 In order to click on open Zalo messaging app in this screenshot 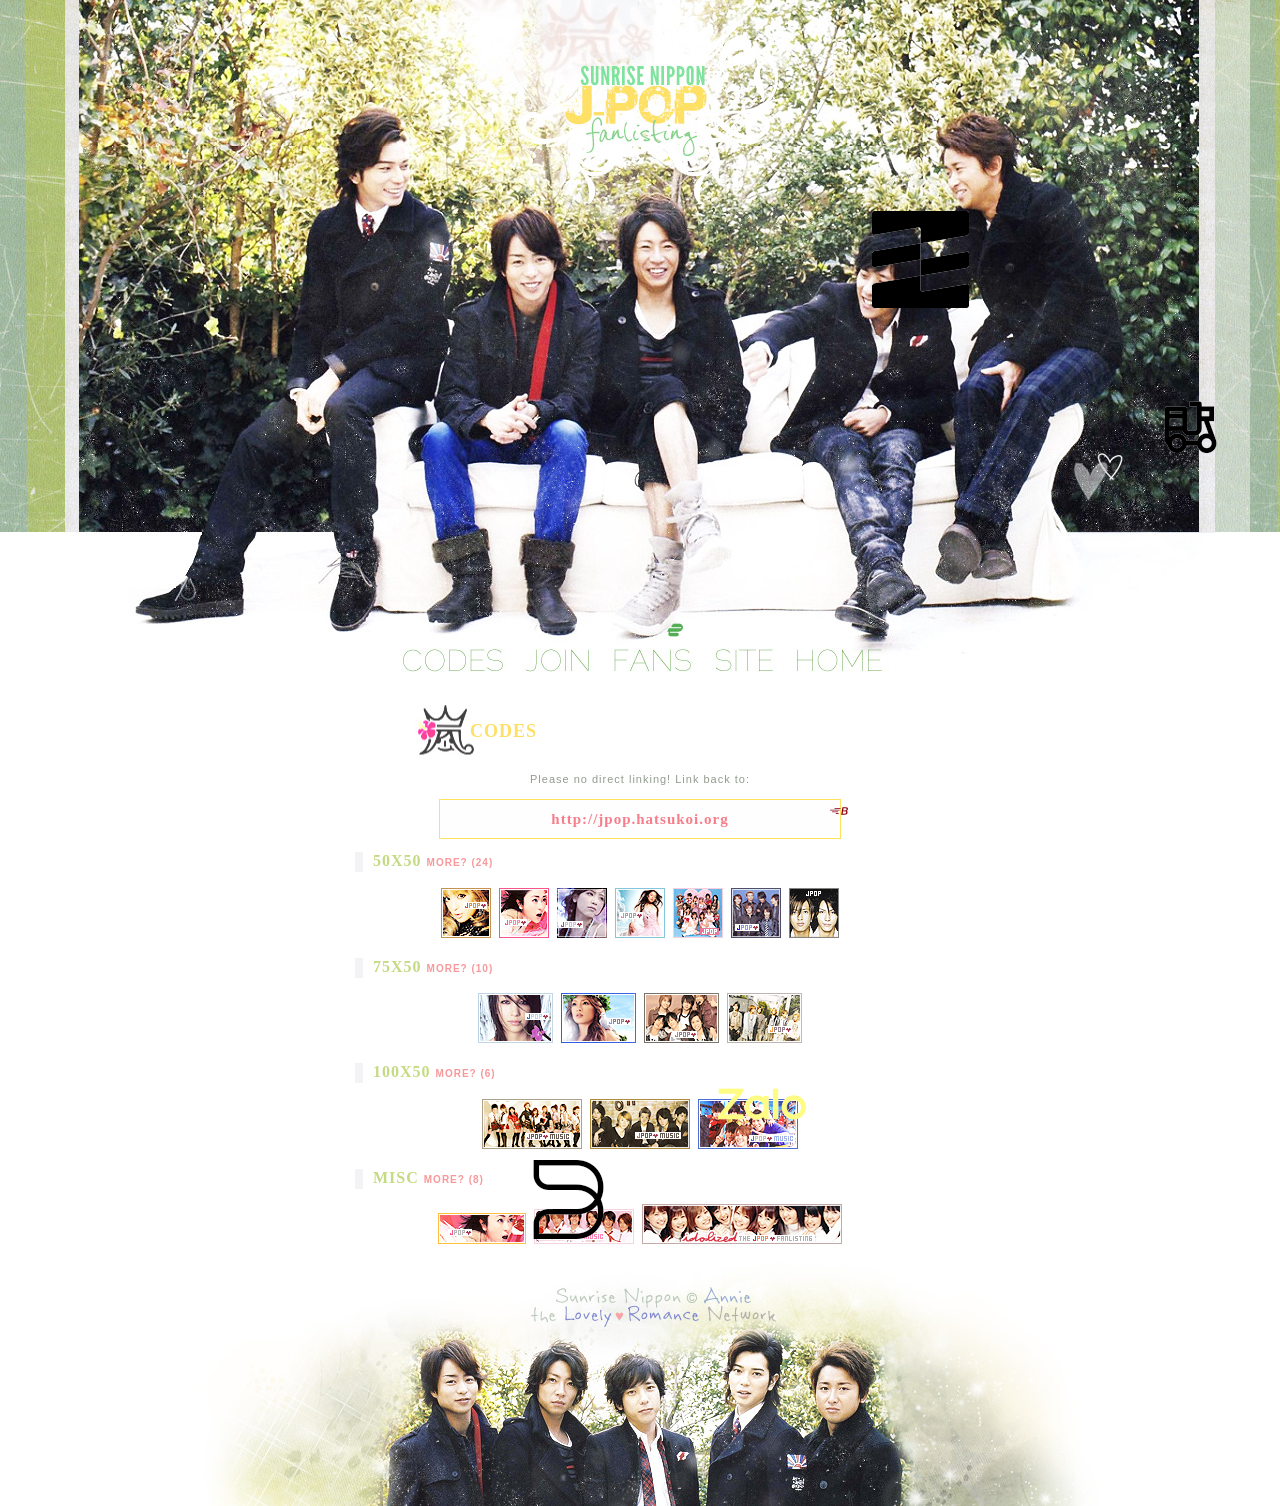, I will do `click(762, 1104)`.